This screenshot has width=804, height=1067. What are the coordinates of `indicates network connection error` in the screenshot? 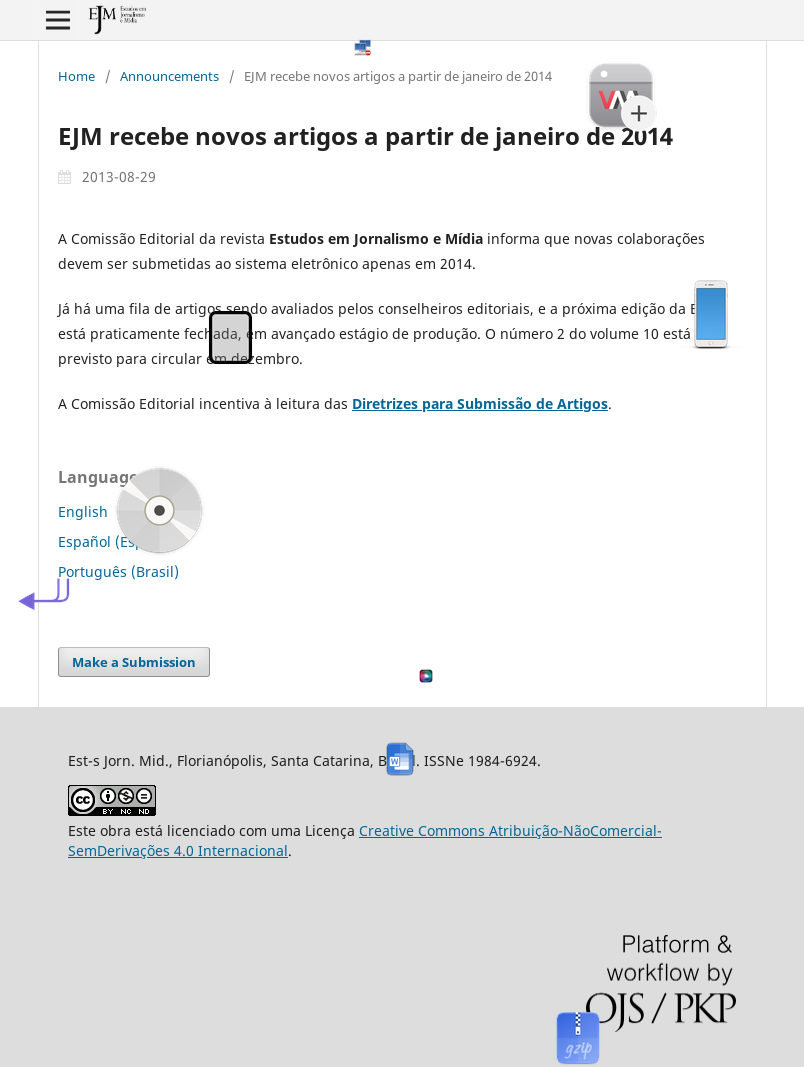 It's located at (362, 47).